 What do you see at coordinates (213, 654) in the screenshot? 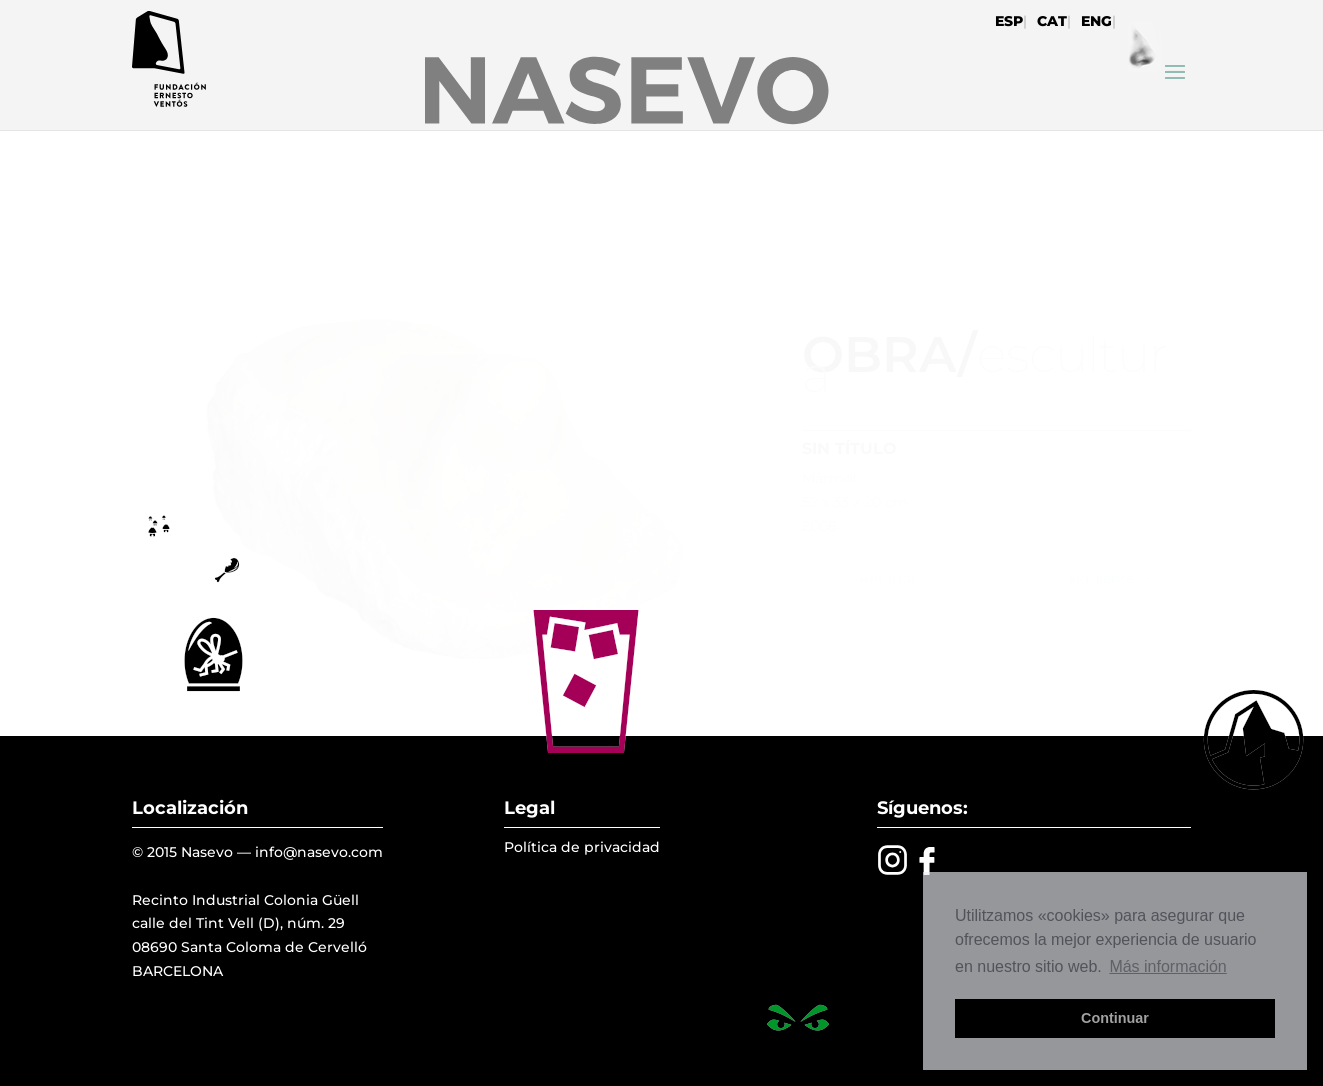
I see `prehistoric or fossil-themed game element` at bounding box center [213, 654].